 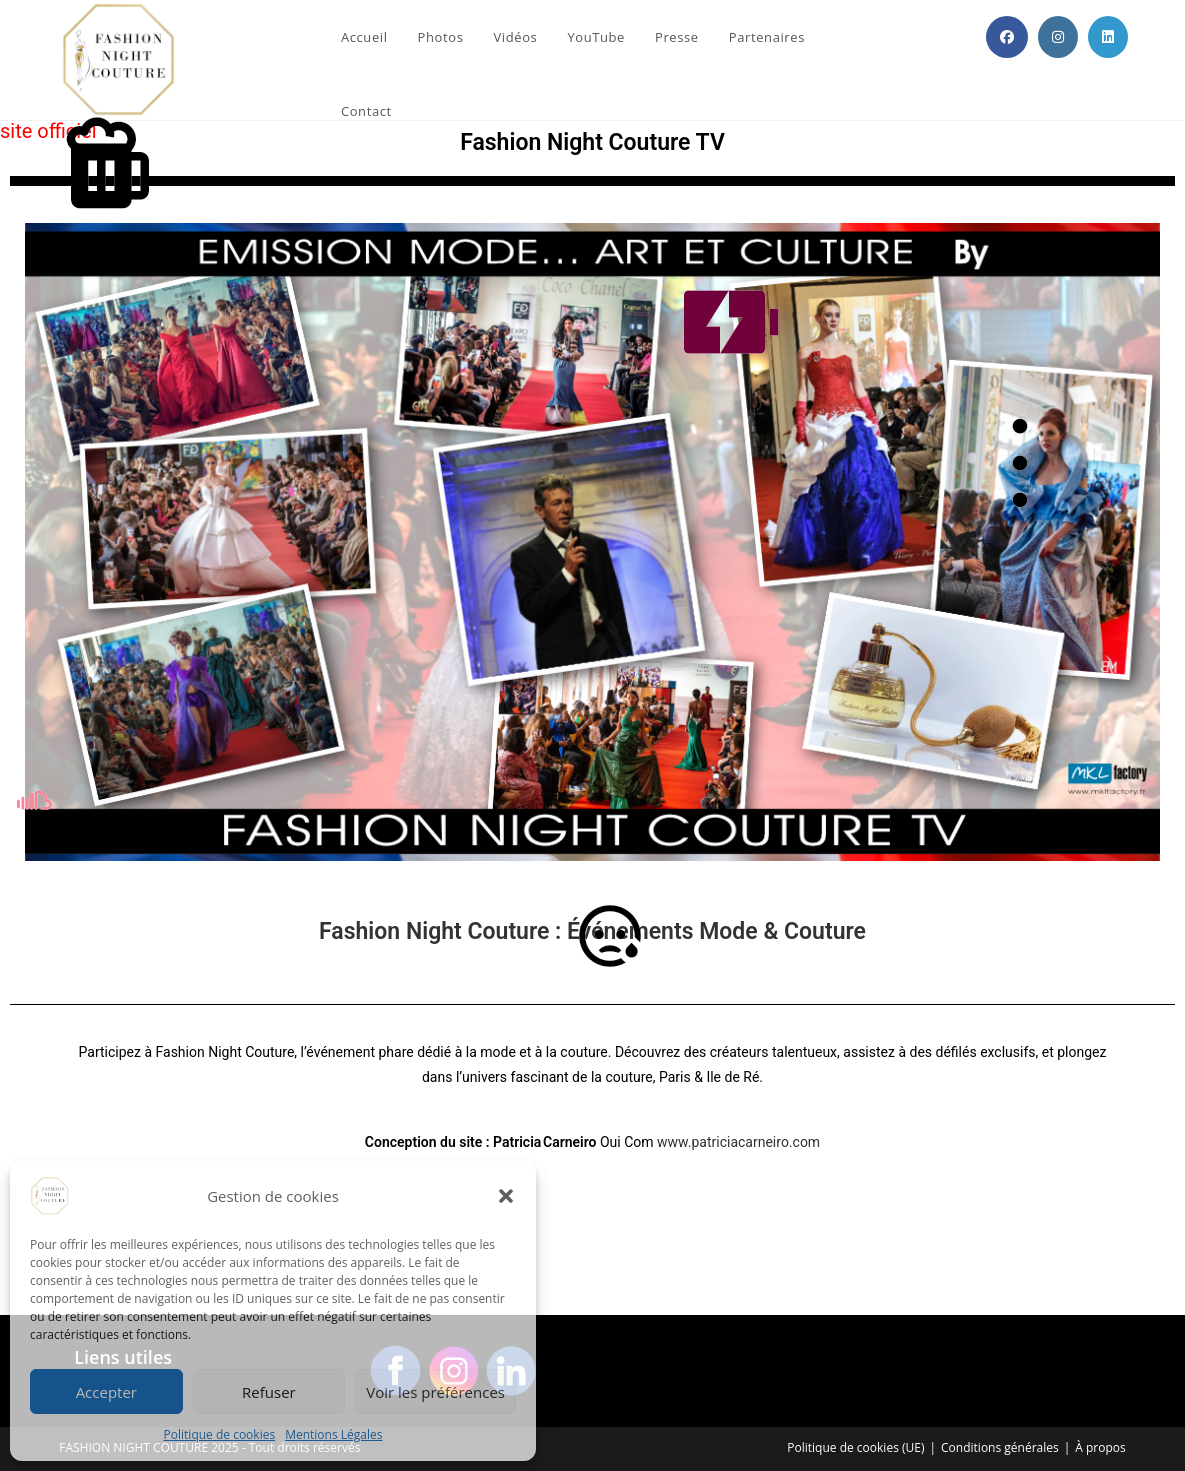 I want to click on browse nearby bars or breweries, so click(x=110, y=165).